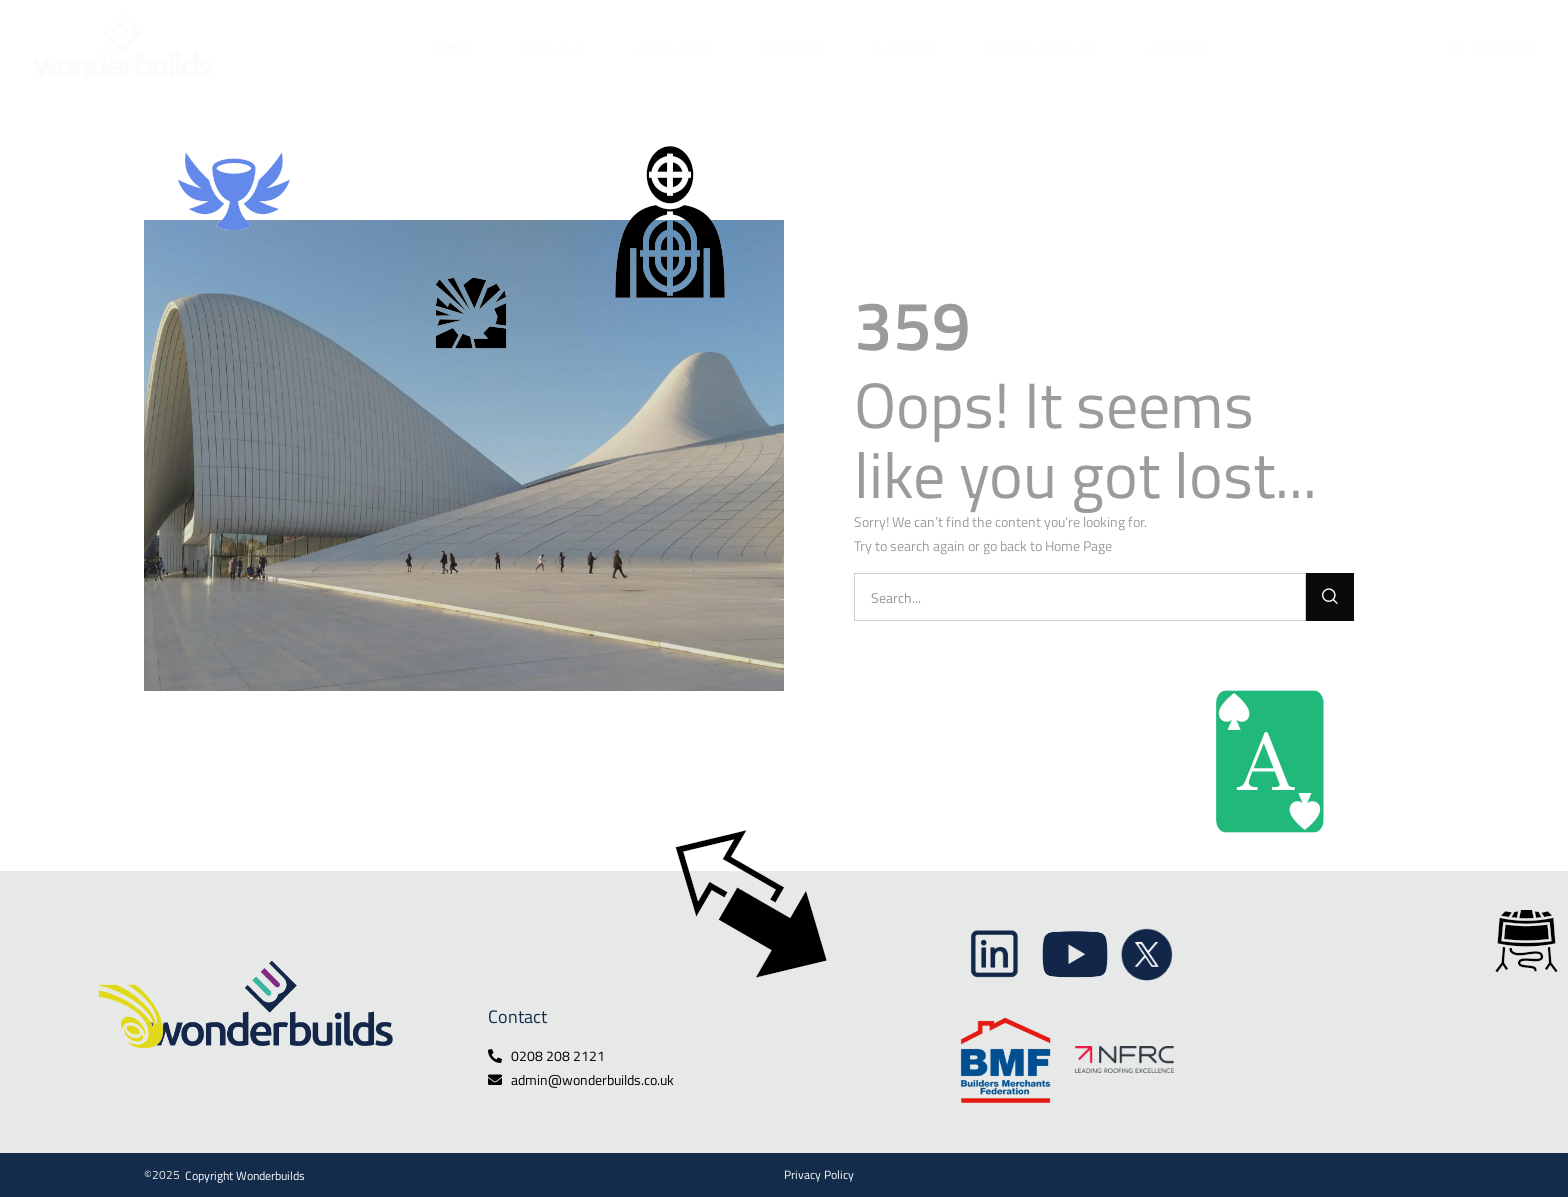 This screenshot has height=1197, width=1568. I want to click on switch between two states or modes, so click(751, 904).